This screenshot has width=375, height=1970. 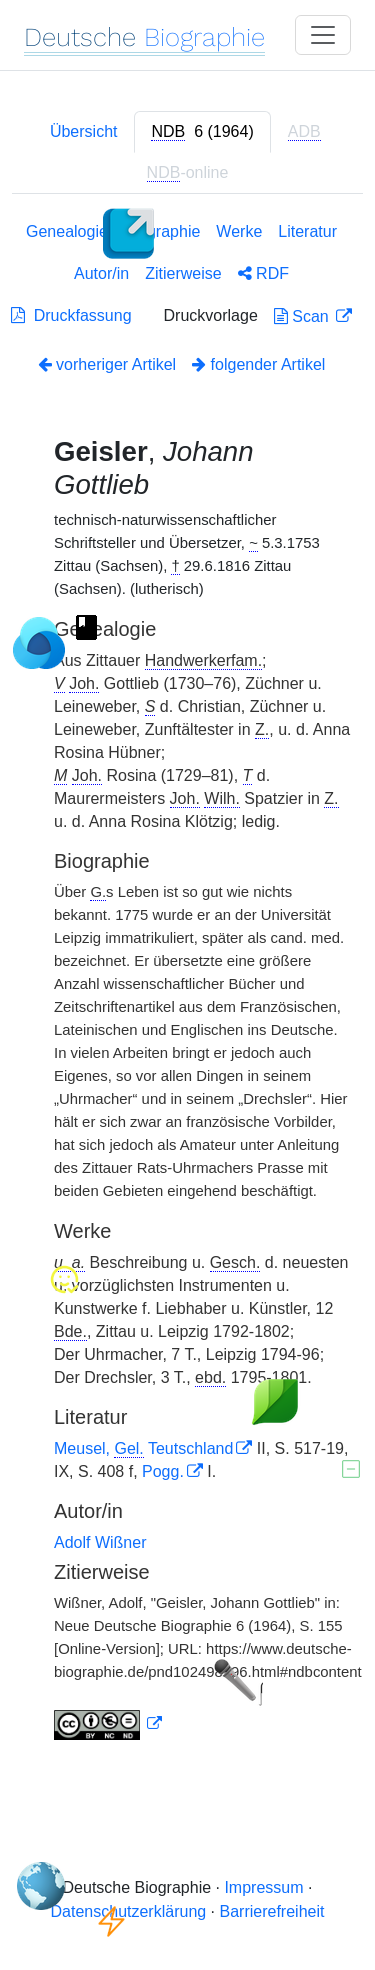 I want to click on access microphone settings, so click(x=238, y=1683).